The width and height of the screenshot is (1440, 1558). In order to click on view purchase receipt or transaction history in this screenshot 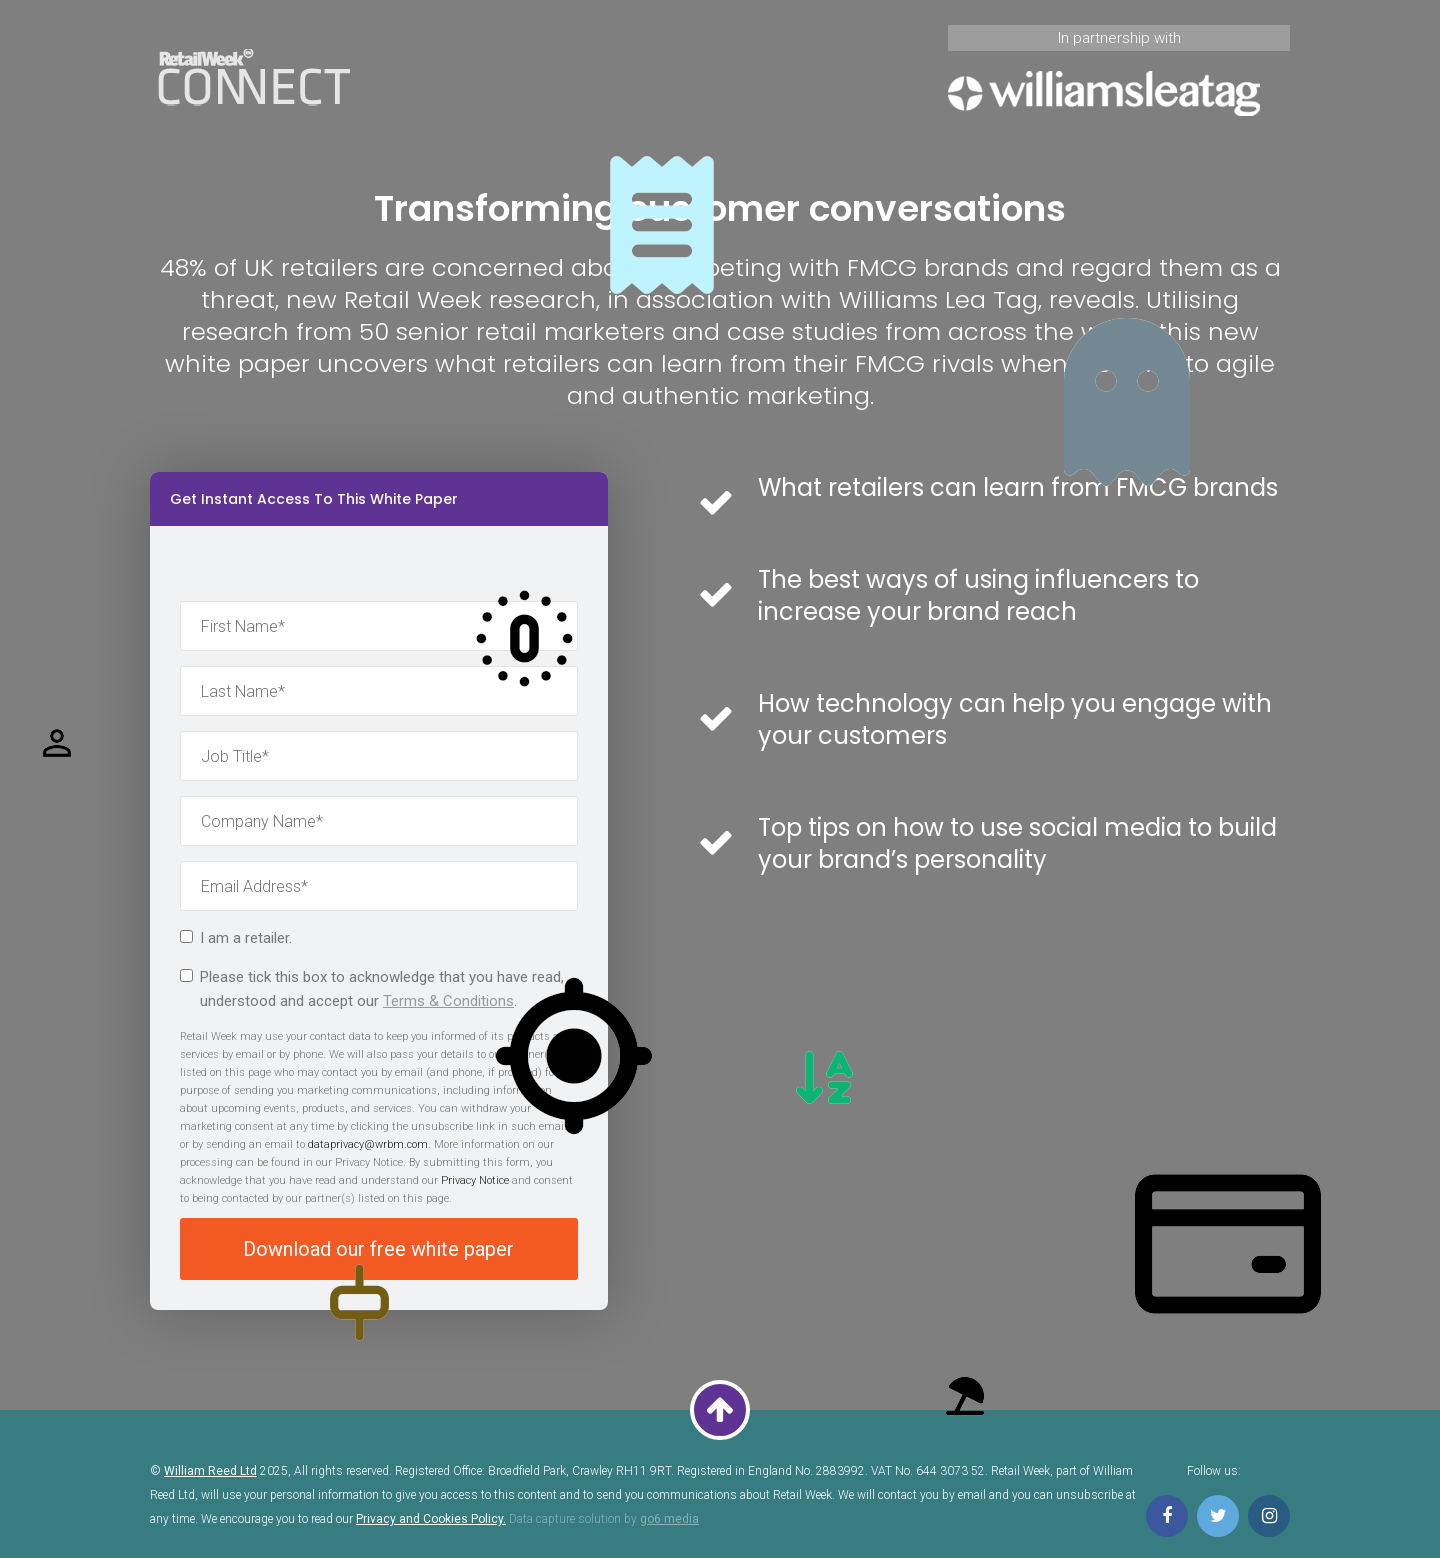, I will do `click(662, 225)`.